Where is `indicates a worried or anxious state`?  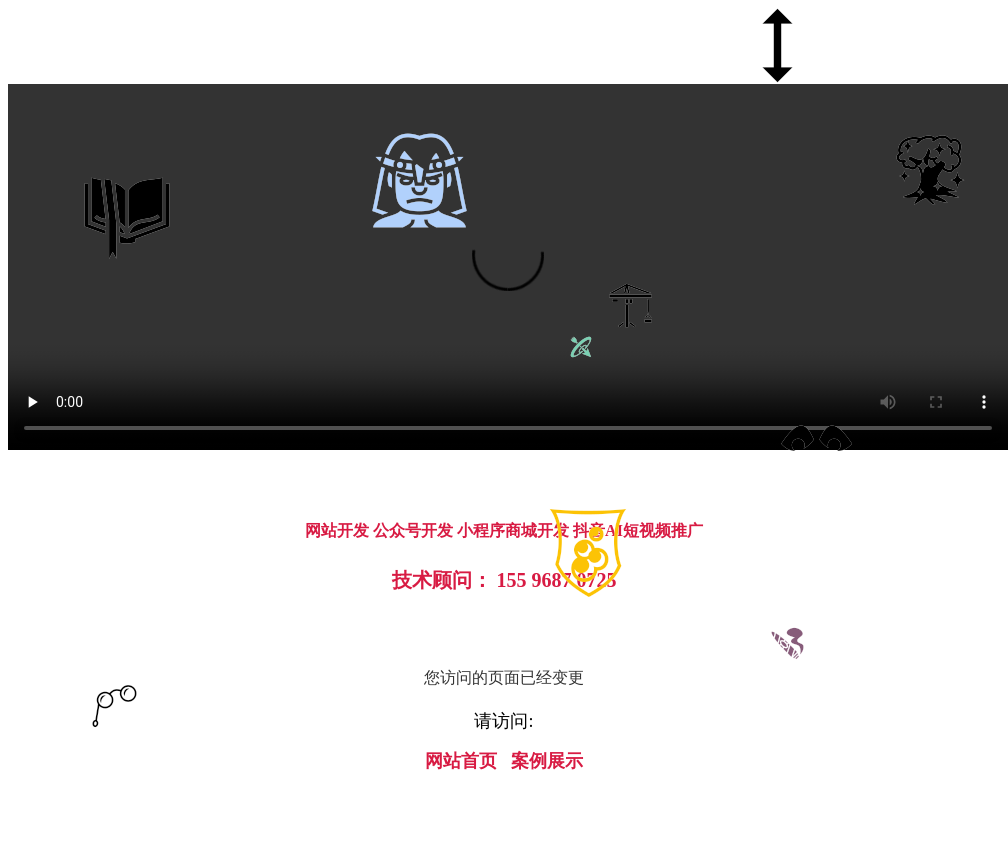
indicates a worried or anxious state is located at coordinates (816, 441).